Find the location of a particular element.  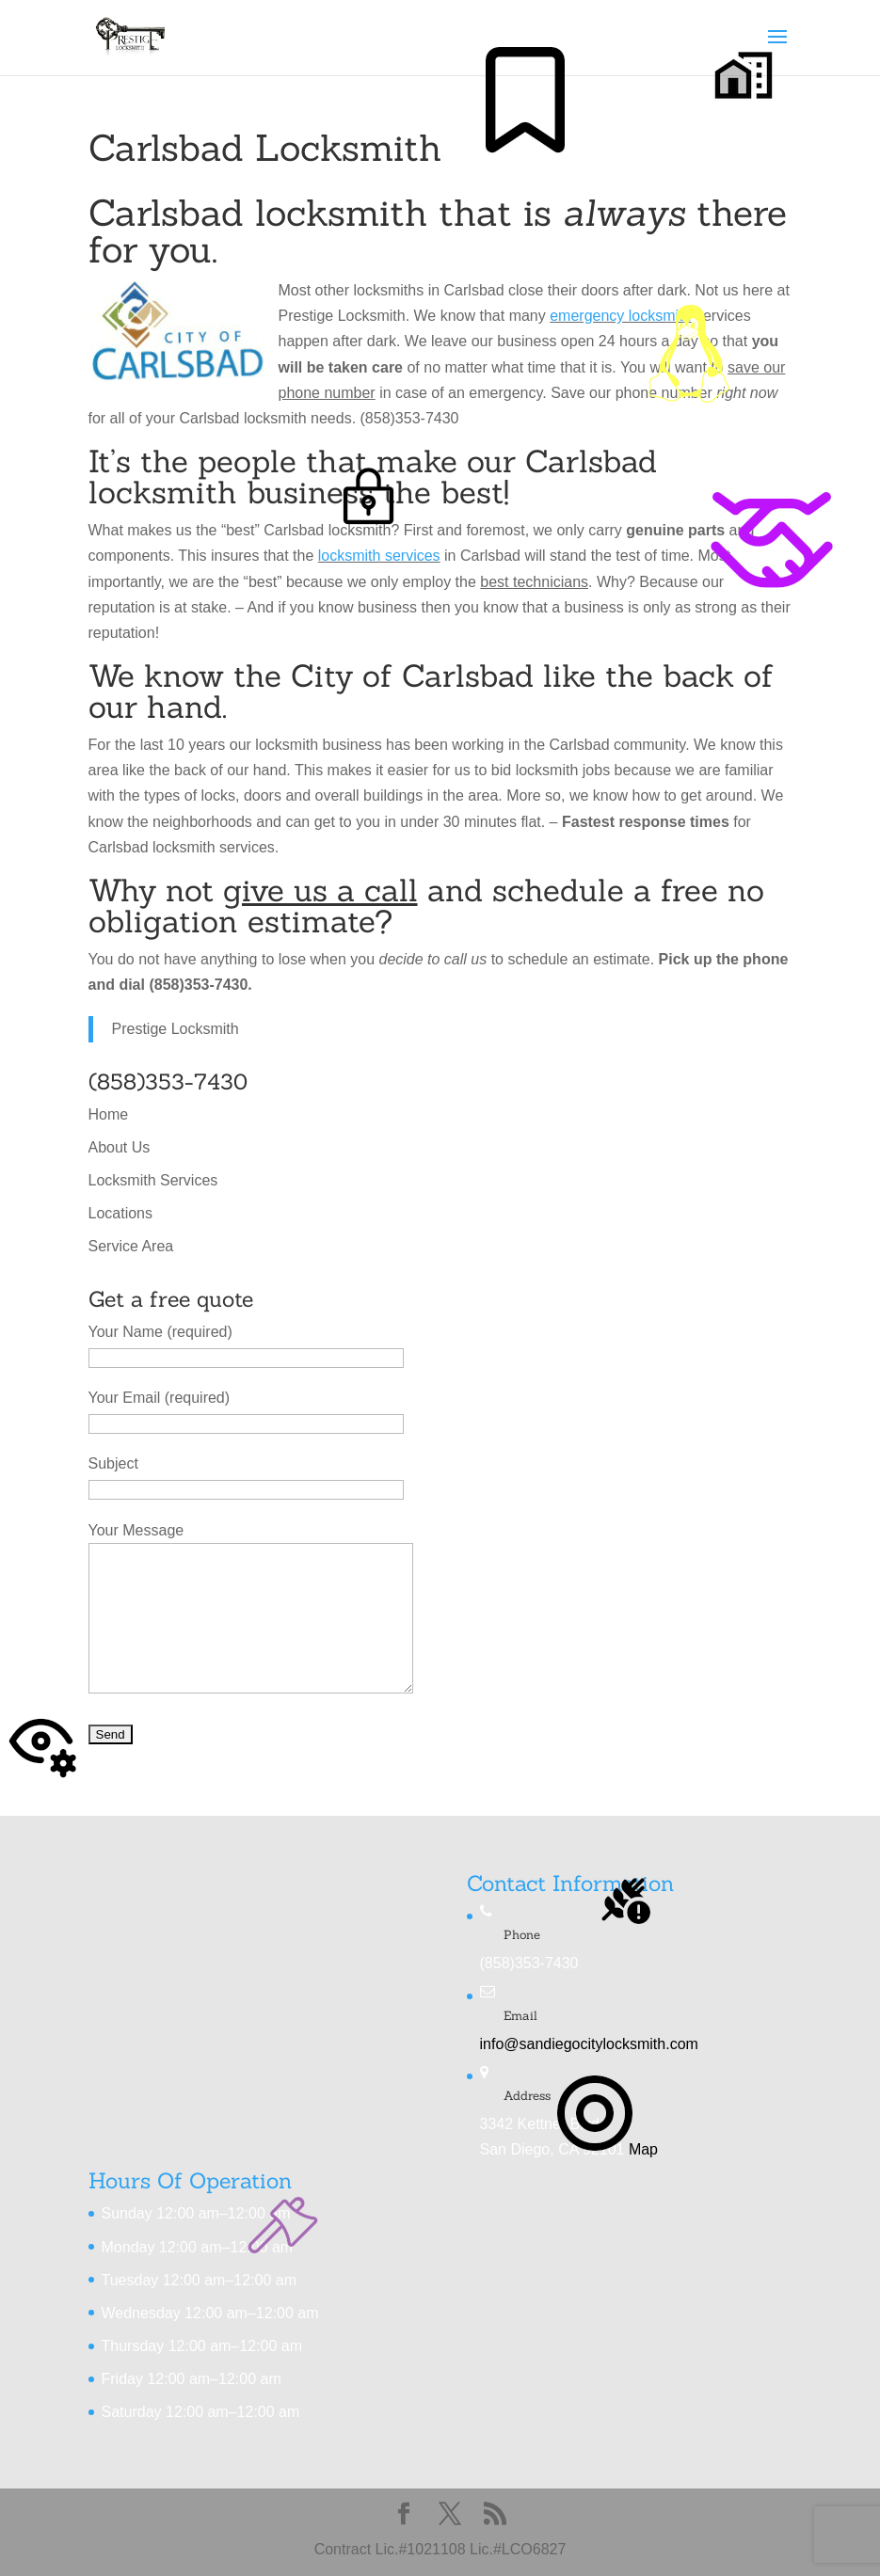

switch between home and office work modes is located at coordinates (744, 75).